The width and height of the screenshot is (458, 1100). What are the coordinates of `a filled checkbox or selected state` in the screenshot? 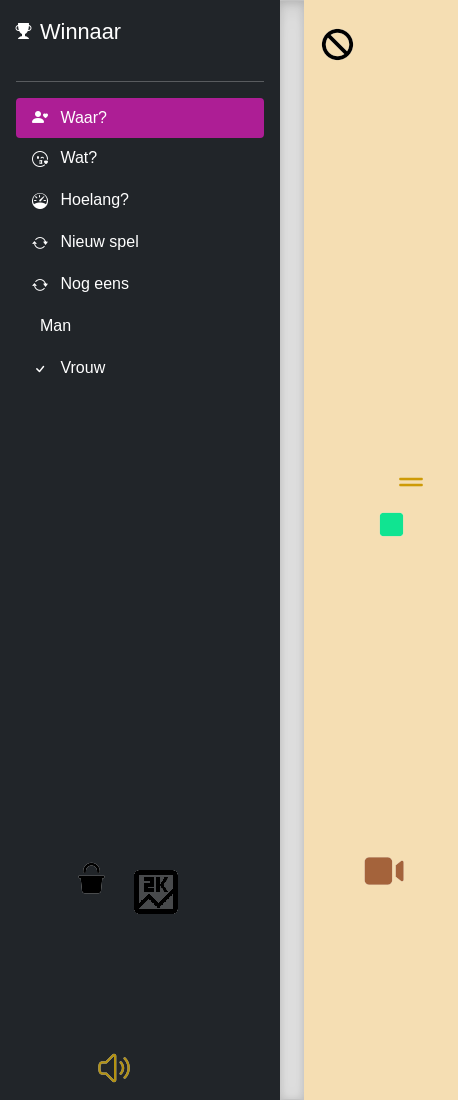 It's located at (391, 524).